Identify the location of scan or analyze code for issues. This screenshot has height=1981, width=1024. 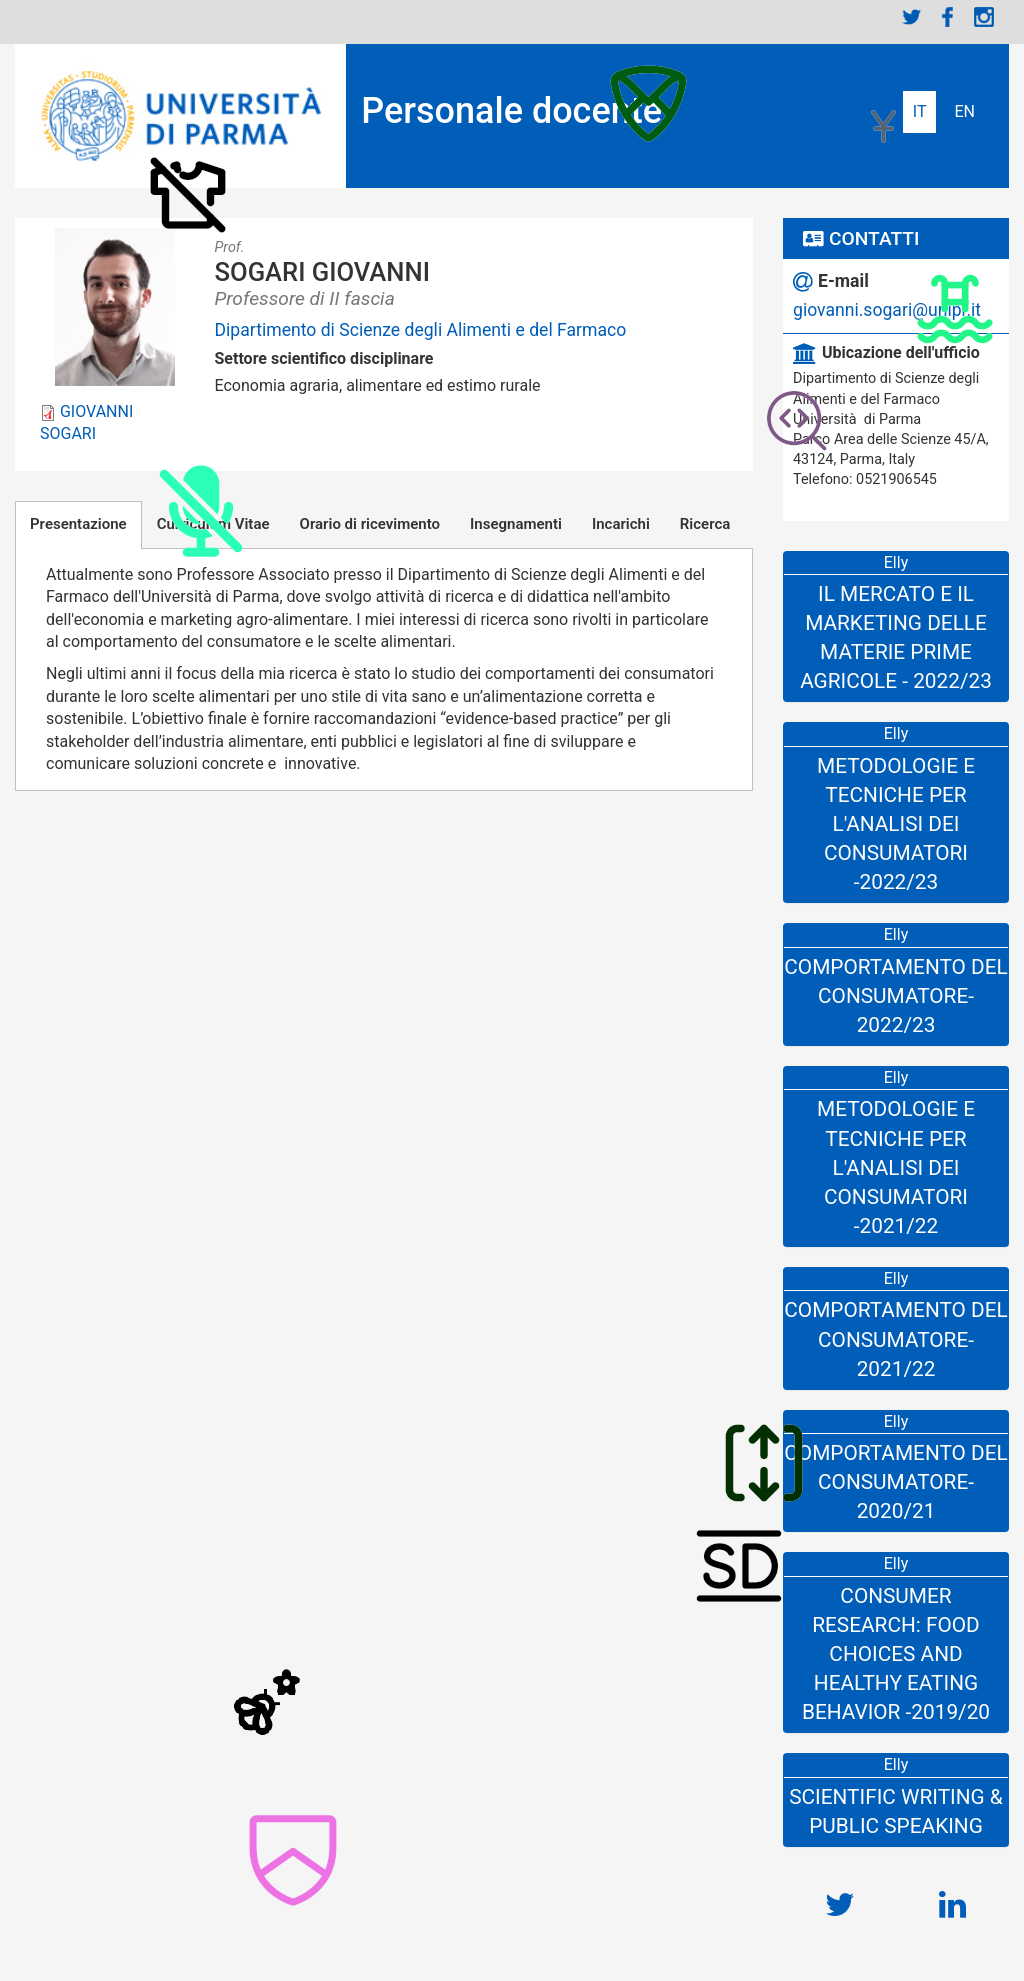
(798, 422).